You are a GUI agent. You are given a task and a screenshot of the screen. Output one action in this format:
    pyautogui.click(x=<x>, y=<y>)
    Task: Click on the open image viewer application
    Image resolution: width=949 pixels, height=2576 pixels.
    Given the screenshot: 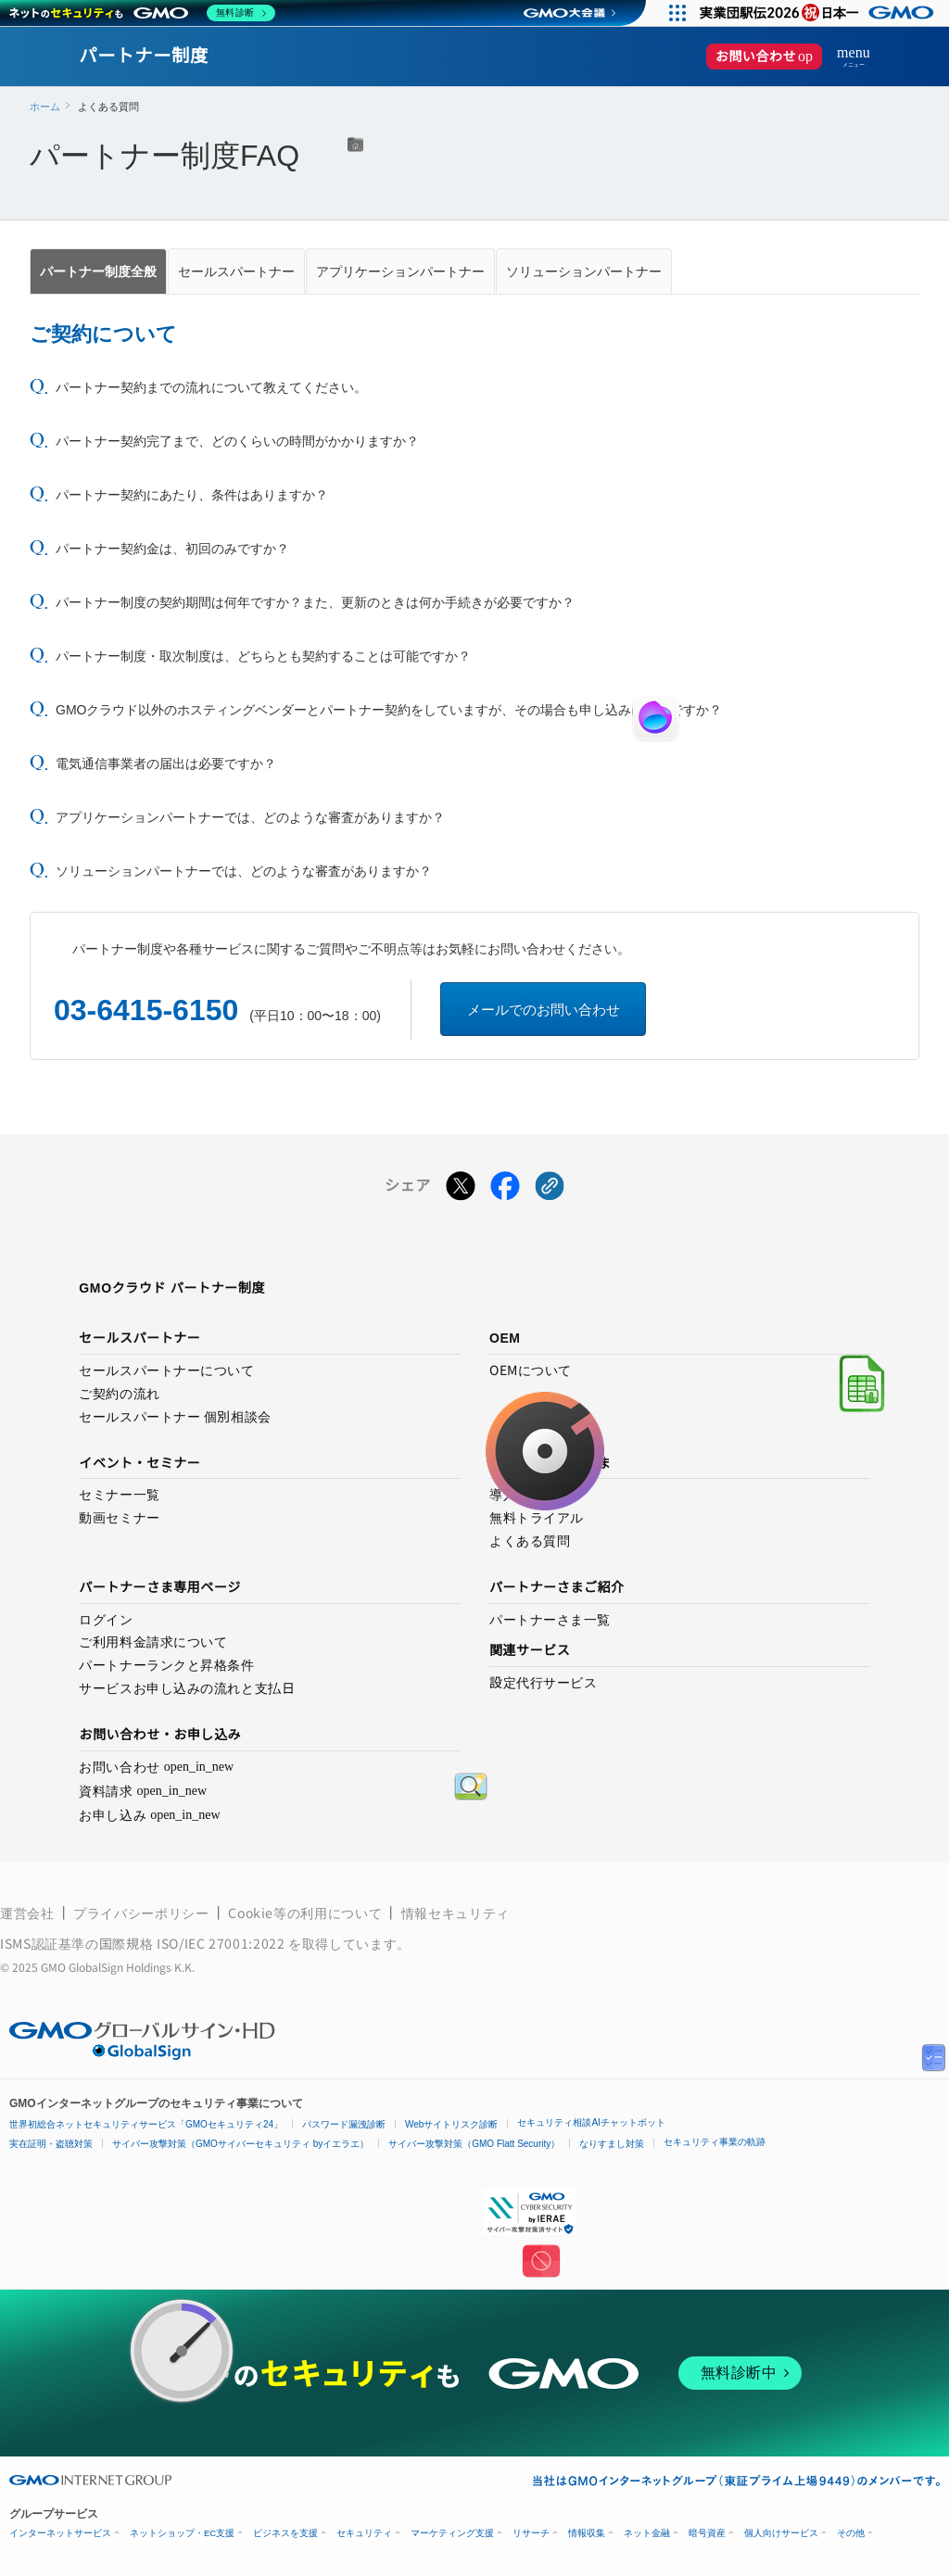 What is the action you would take?
    pyautogui.click(x=471, y=1787)
    